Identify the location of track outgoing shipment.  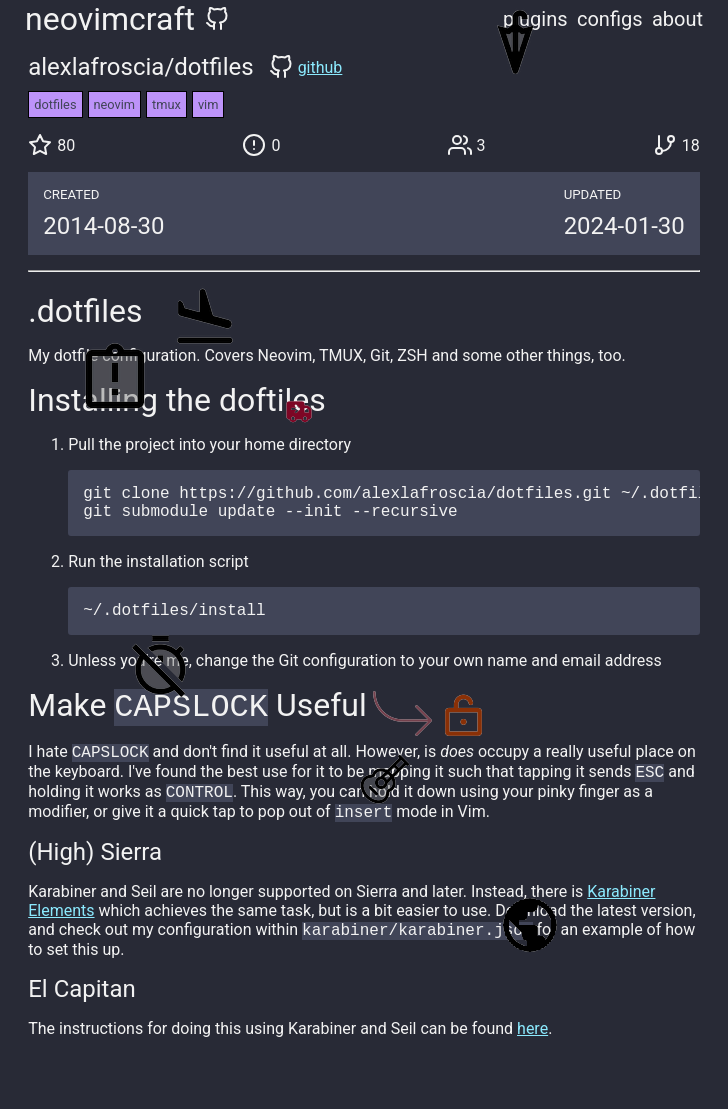
(299, 411).